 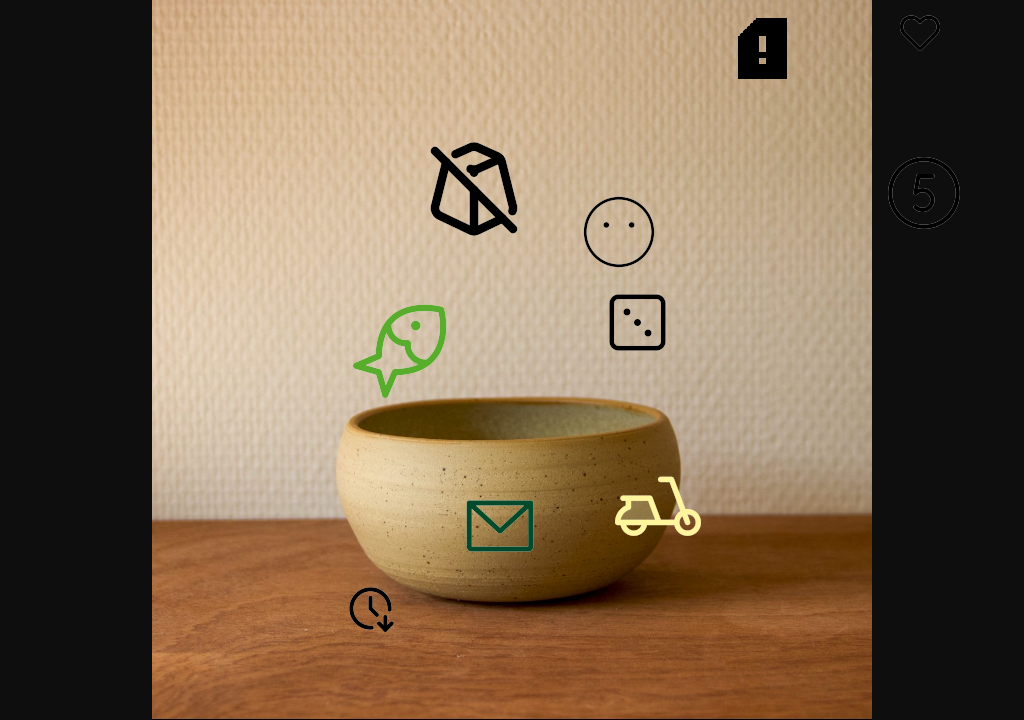 What do you see at coordinates (920, 33) in the screenshot?
I see `add item to favorites` at bounding box center [920, 33].